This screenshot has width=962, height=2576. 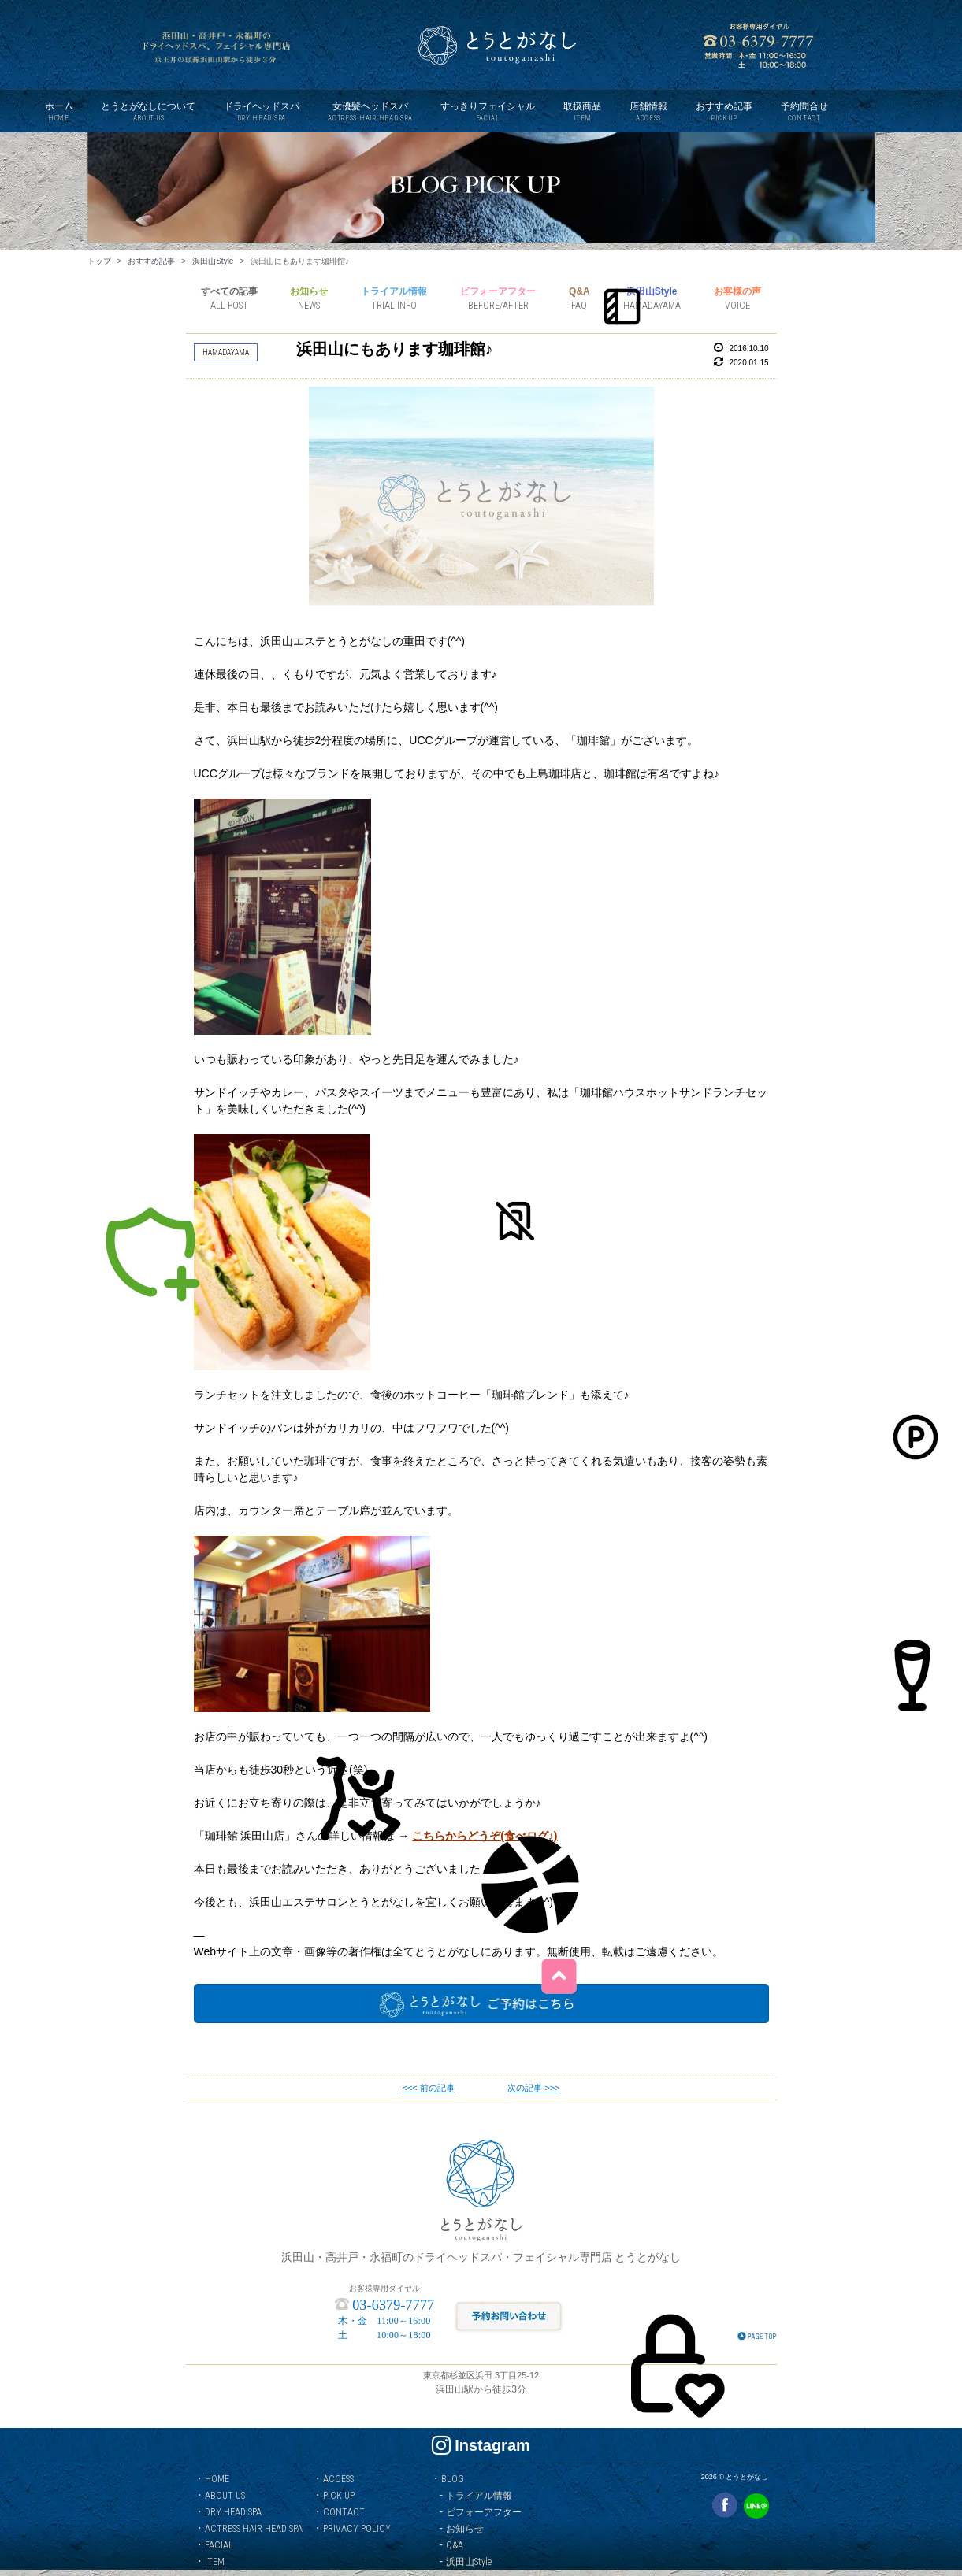 What do you see at coordinates (514, 1221) in the screenshot?
I see `bookmarks feature disabled` at bounding box center [514, 1221].